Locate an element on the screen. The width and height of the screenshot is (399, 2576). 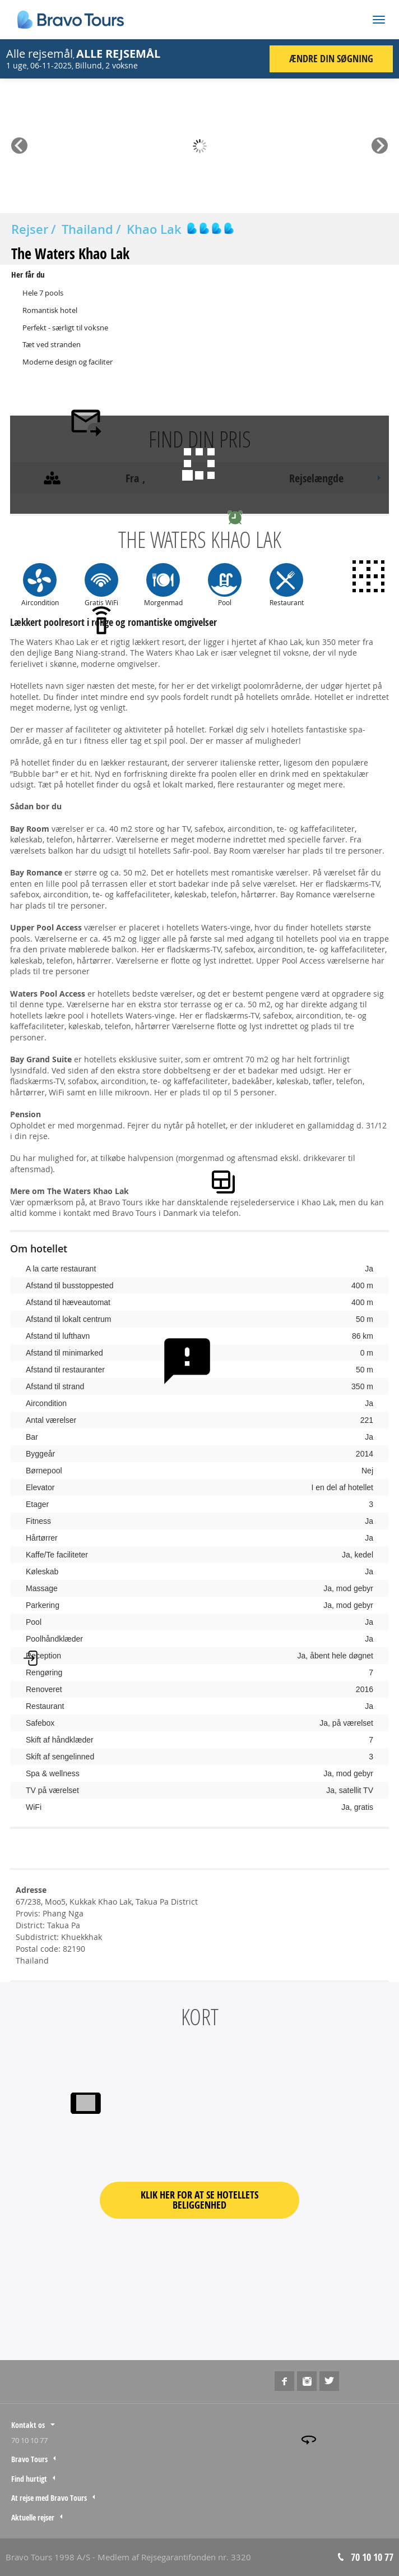
create a backup of table data is located at coordinates (223, 1182).